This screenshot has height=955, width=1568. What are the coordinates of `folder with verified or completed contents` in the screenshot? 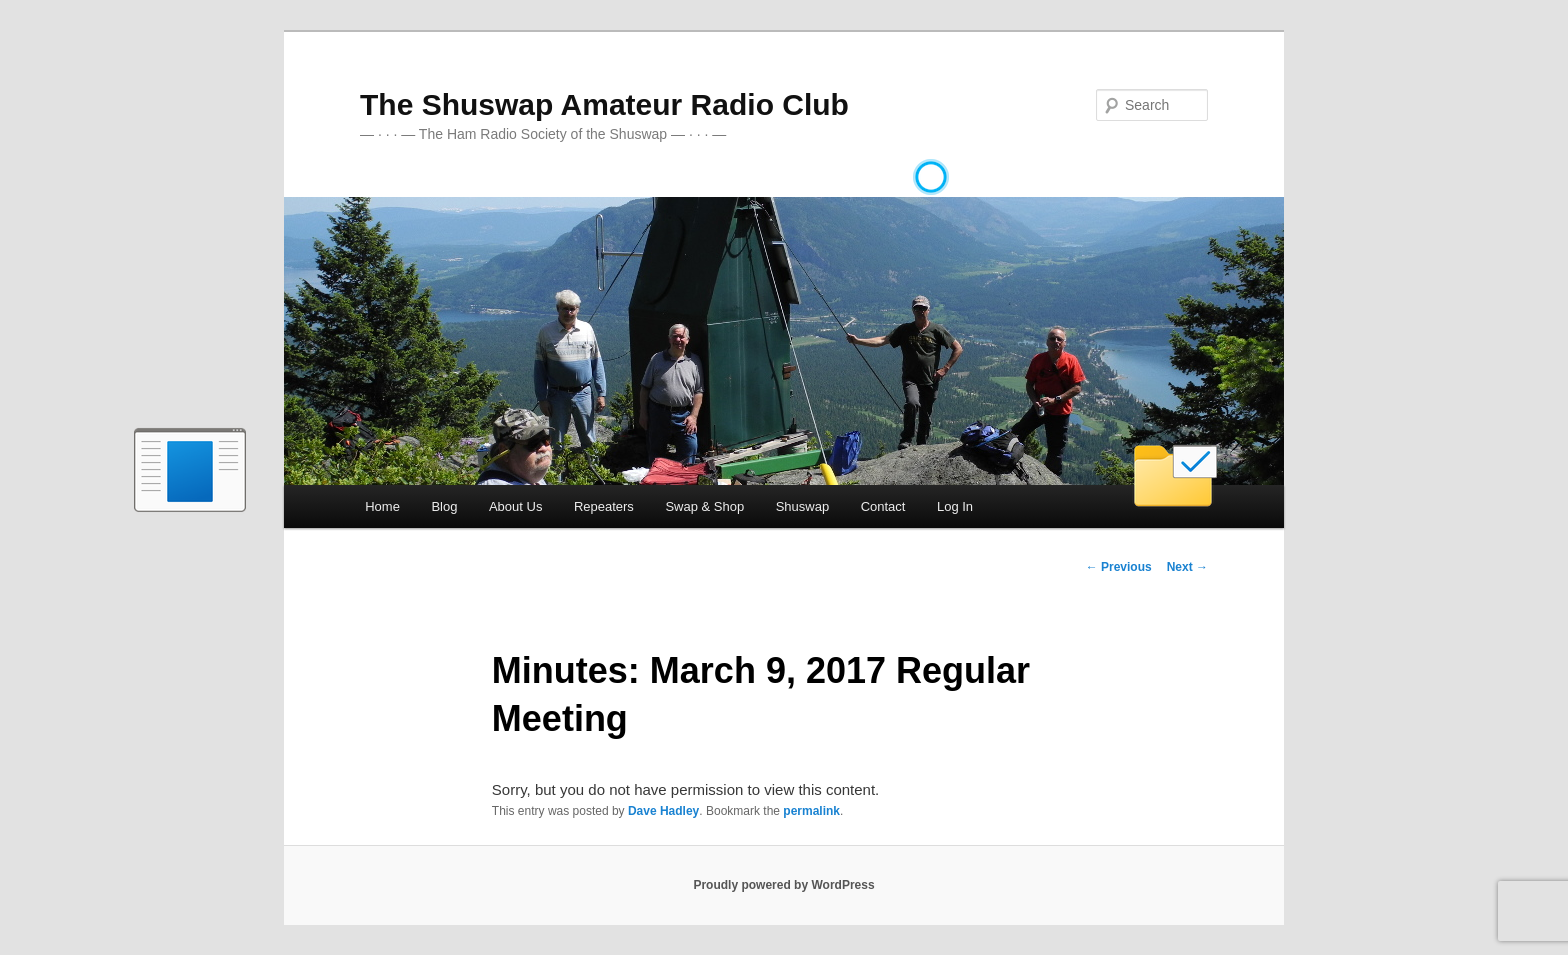 It's located at (1173, 478).